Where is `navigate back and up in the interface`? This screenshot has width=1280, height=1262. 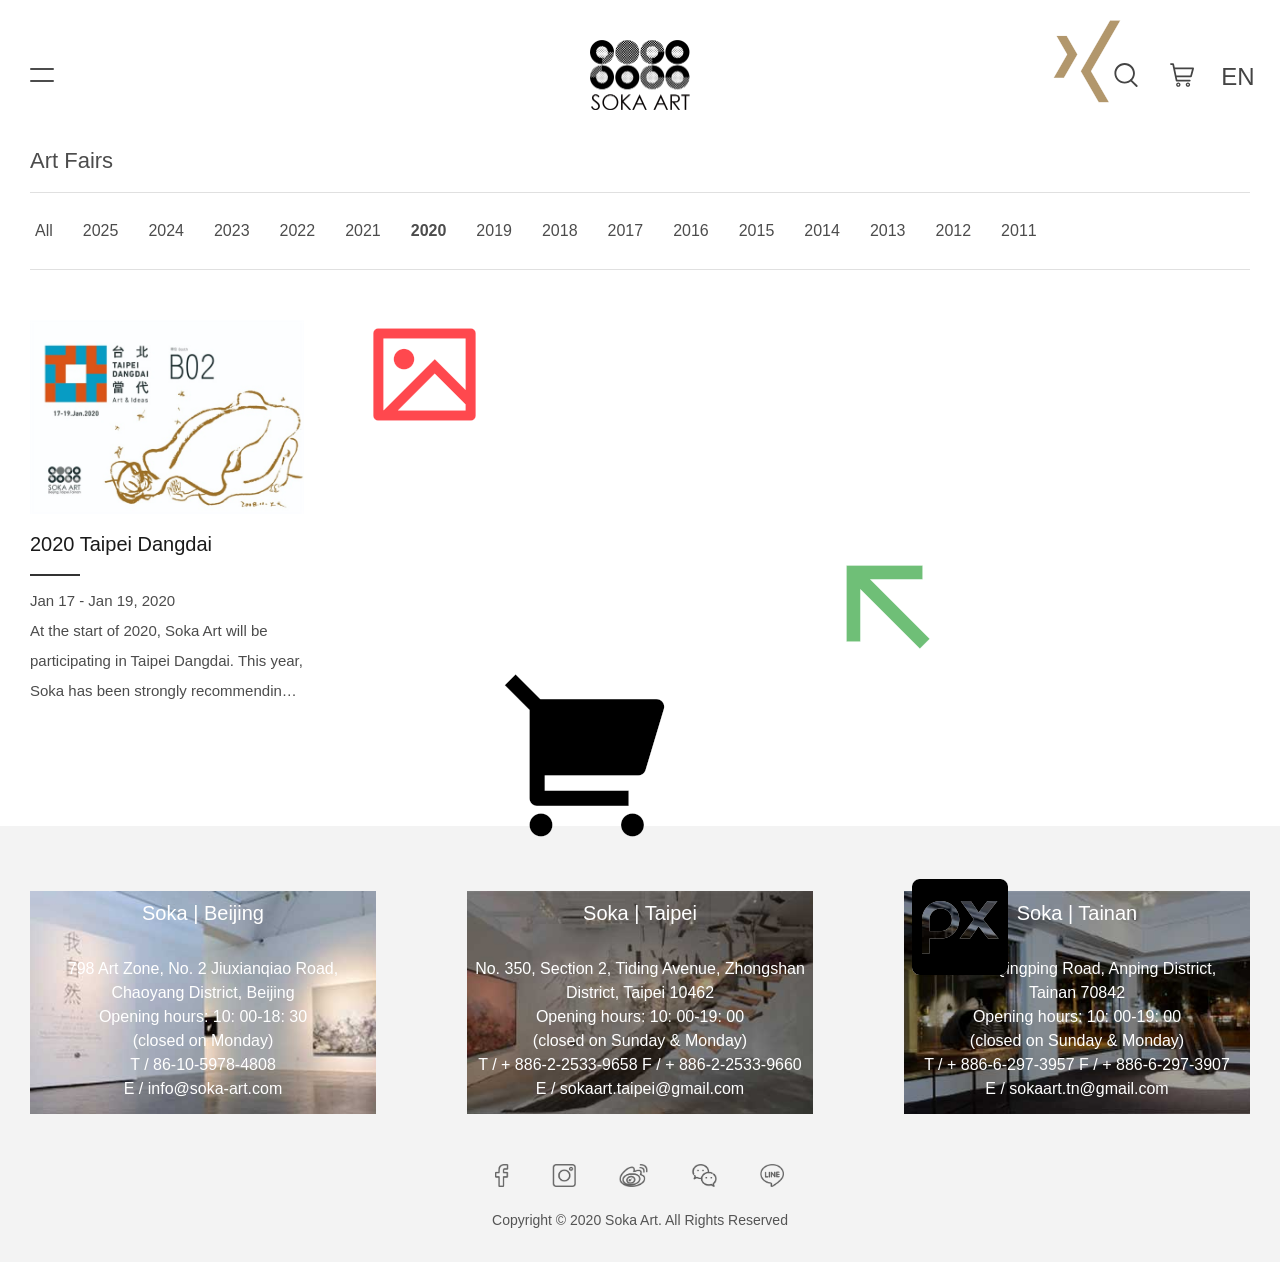
navigate back and up in the interface is located at coordinates (888, 607).